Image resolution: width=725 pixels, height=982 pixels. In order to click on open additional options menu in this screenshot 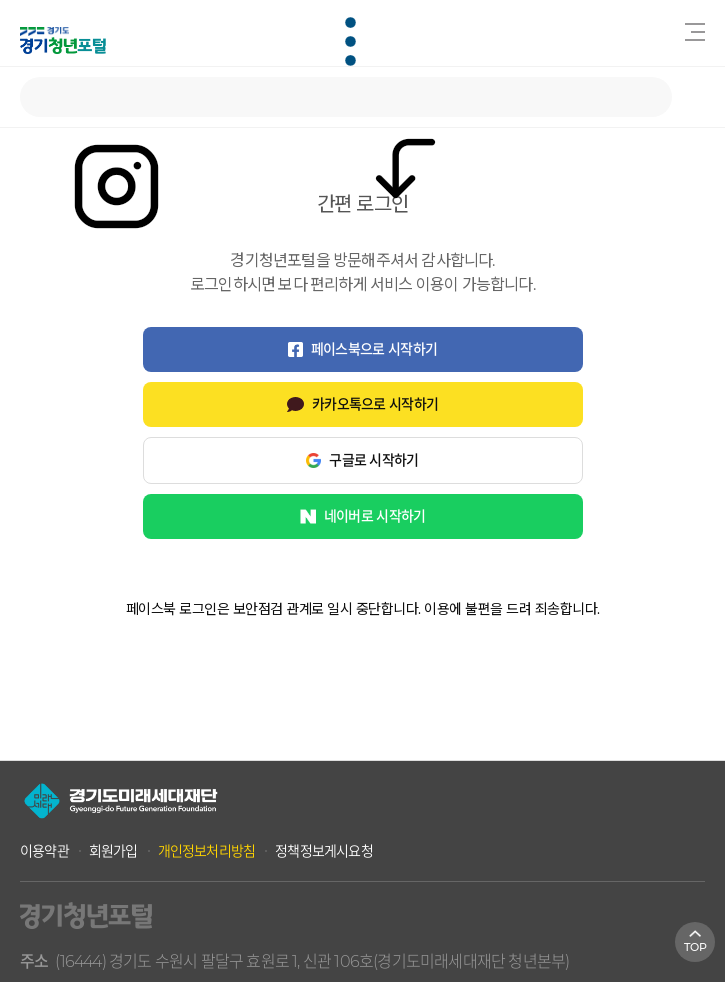, I will do `click(350, 41)`.